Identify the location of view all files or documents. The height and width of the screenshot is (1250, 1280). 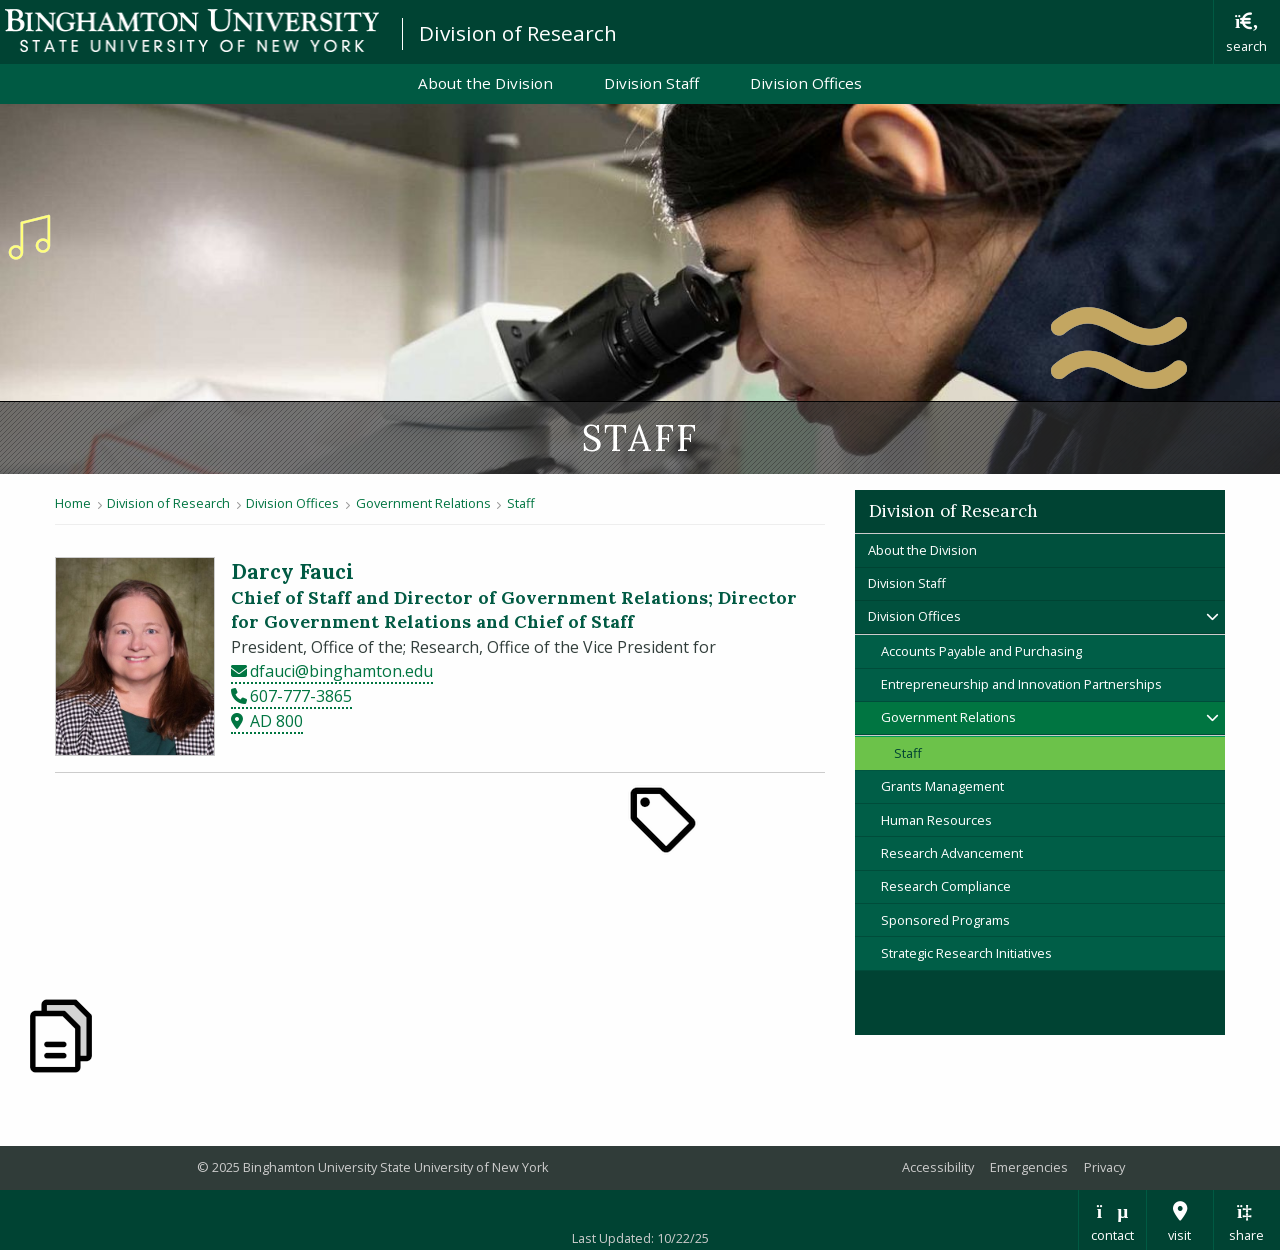
(61, 1036).